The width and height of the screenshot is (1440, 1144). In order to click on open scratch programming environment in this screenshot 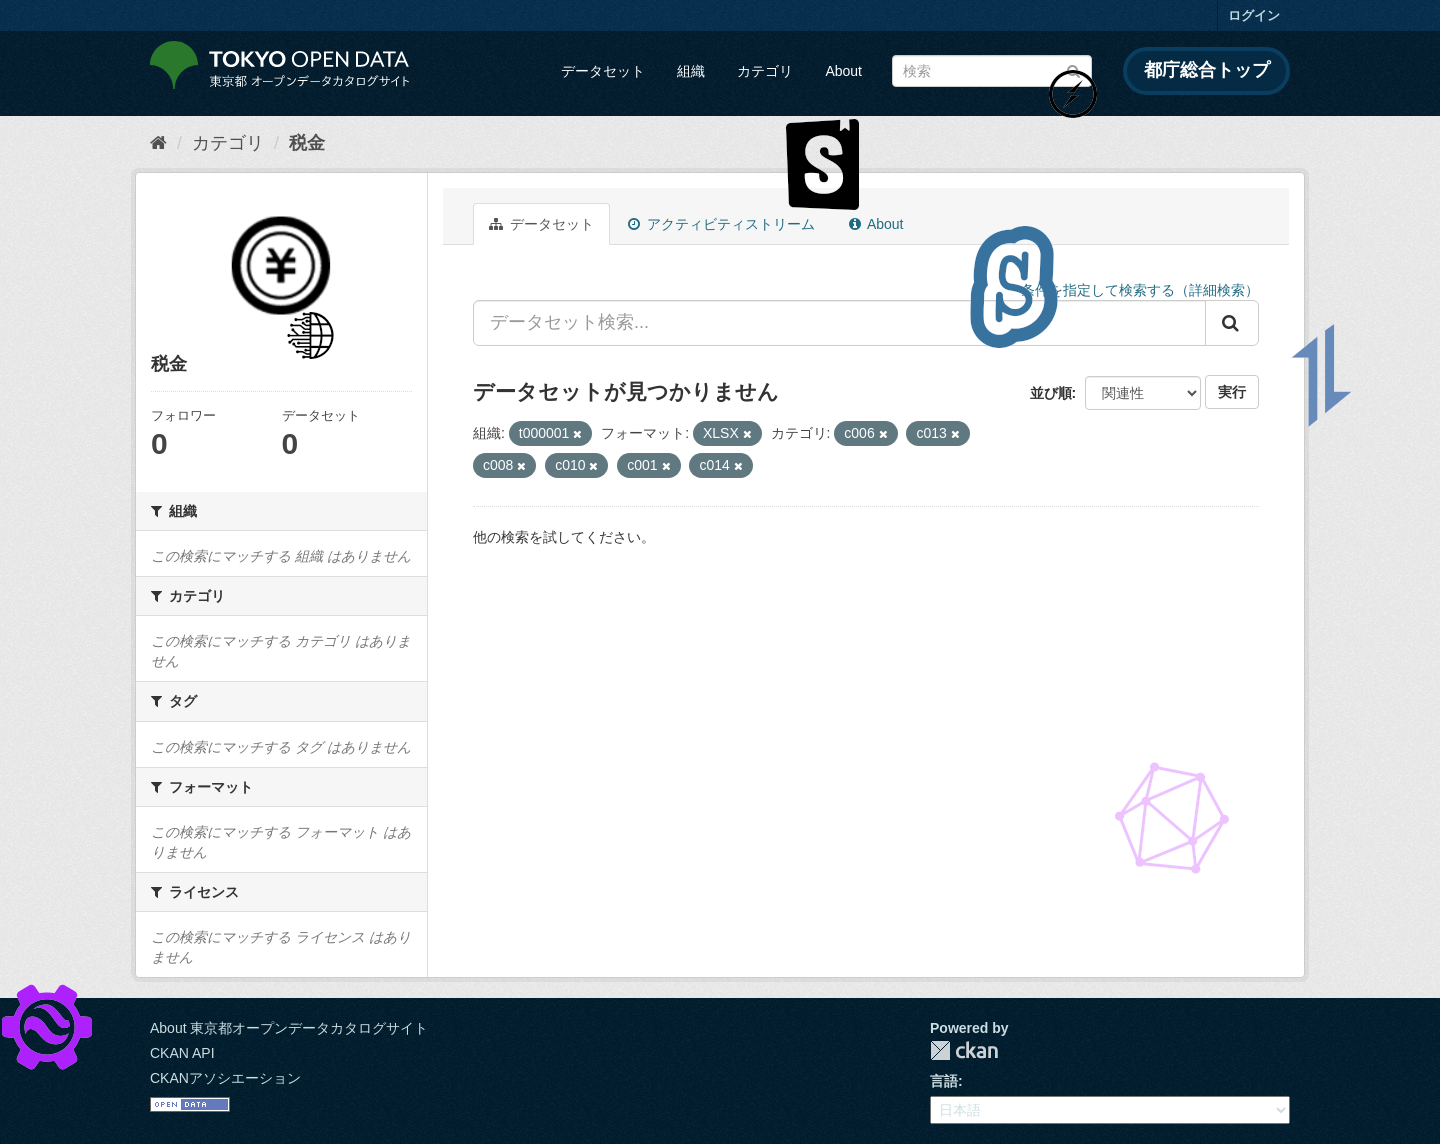, I will do `click(1014, 287)`.